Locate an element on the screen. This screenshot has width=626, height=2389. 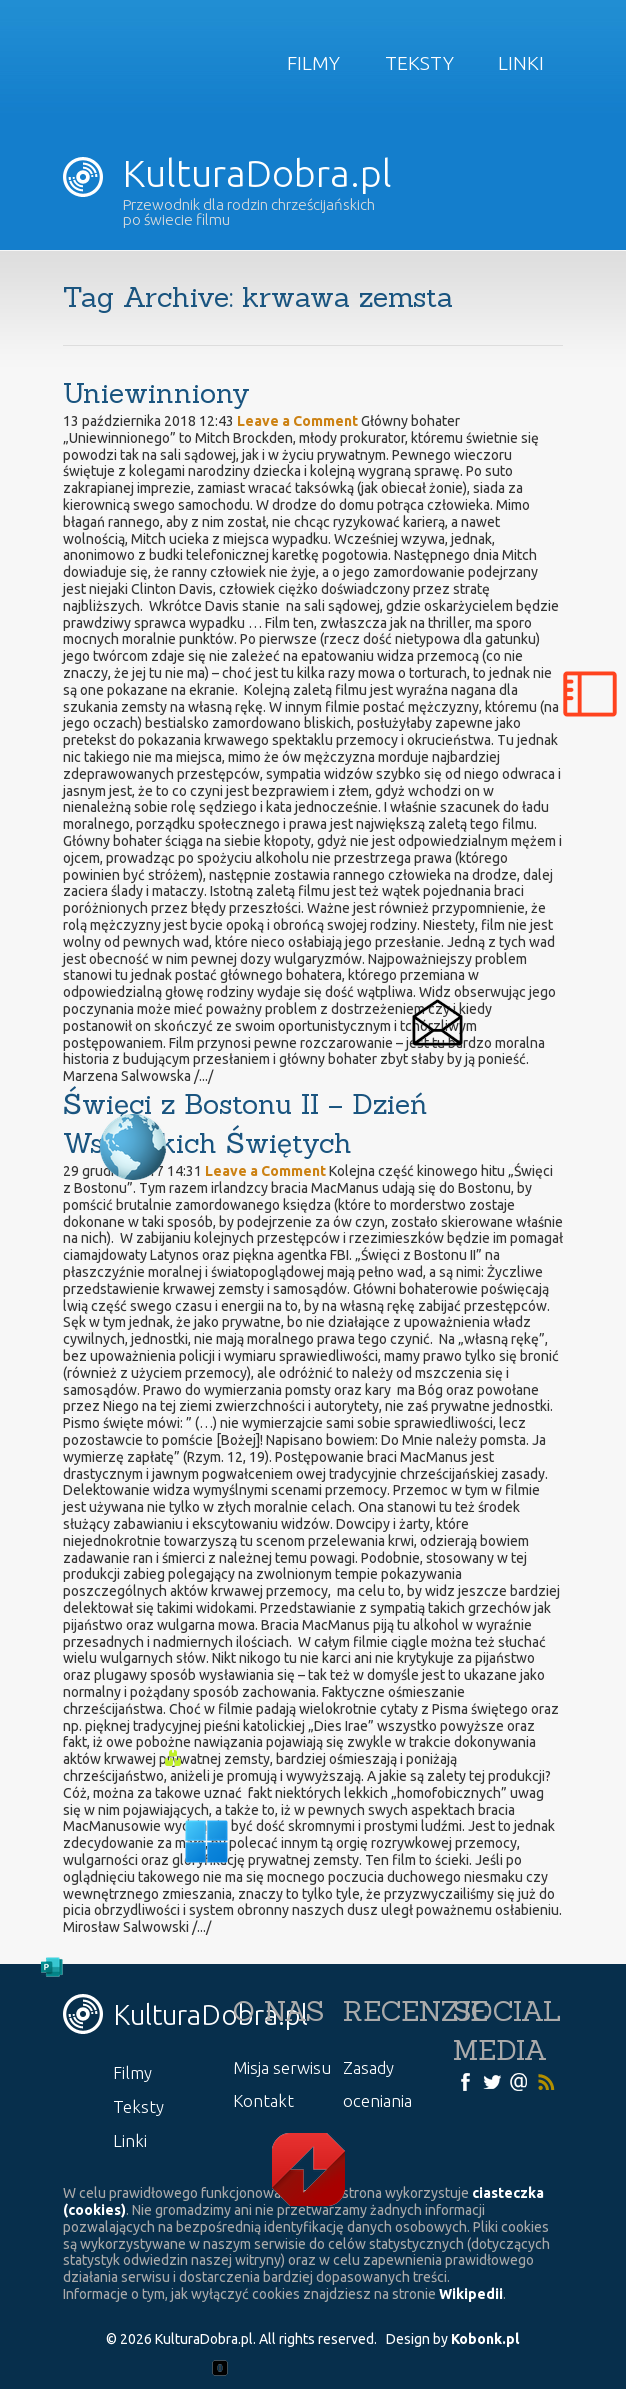
open Microsoft Publisher application is located at coordinates (52, 1967).